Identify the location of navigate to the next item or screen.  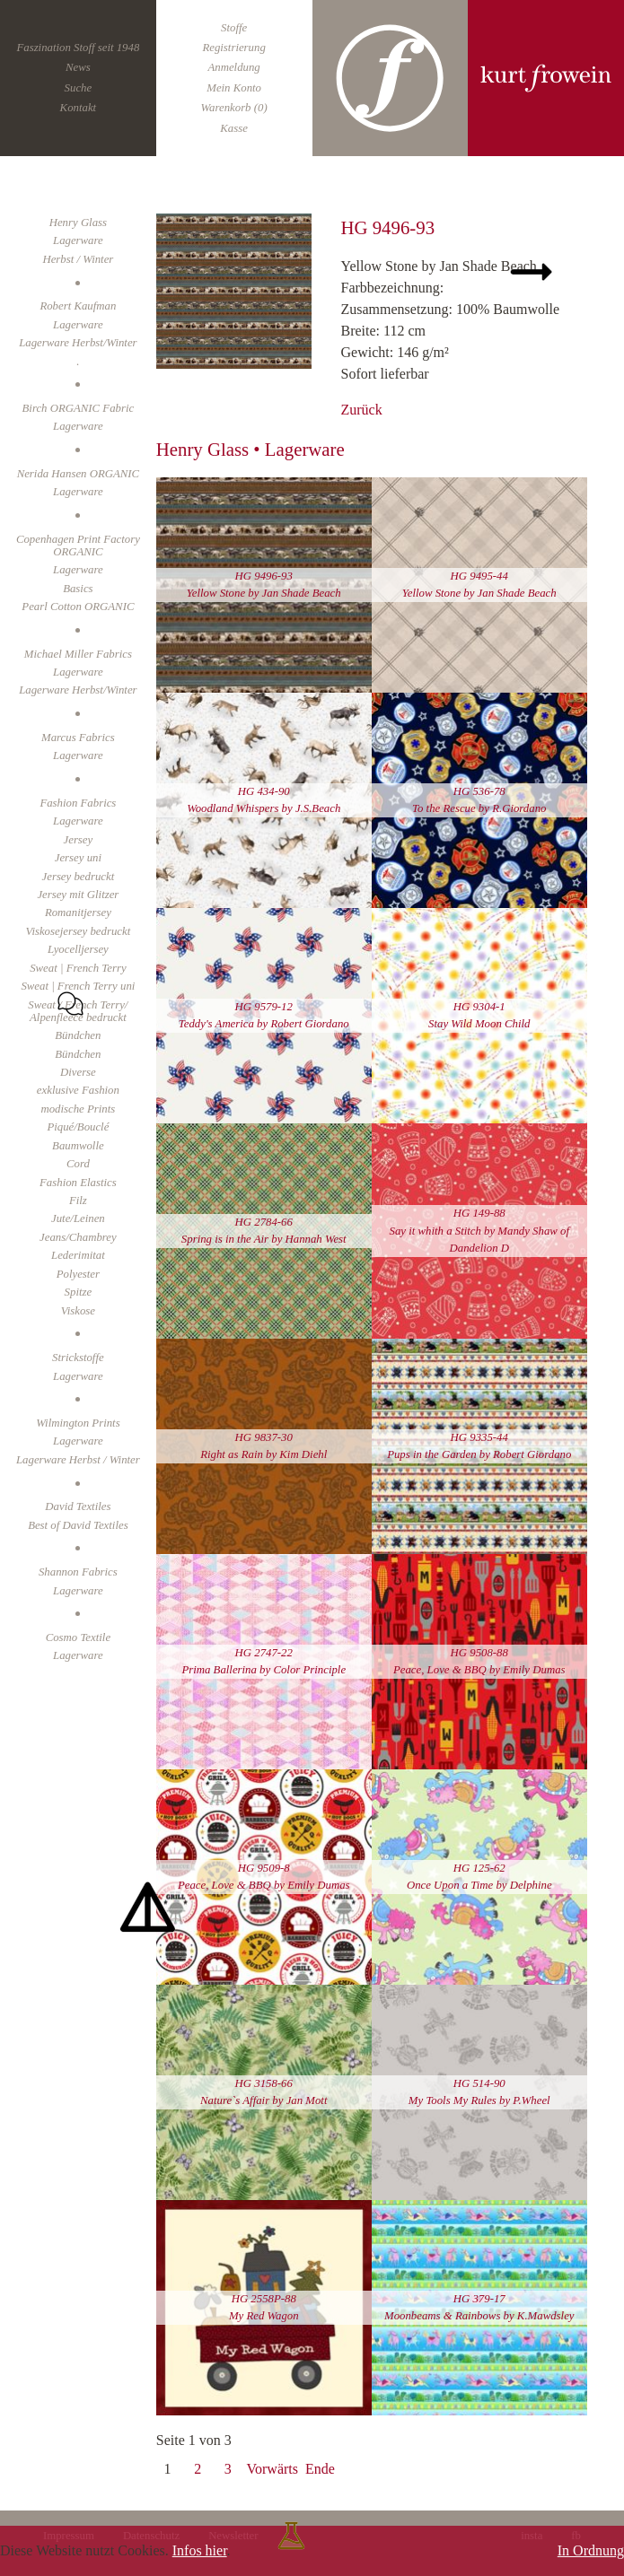
(532, 272).